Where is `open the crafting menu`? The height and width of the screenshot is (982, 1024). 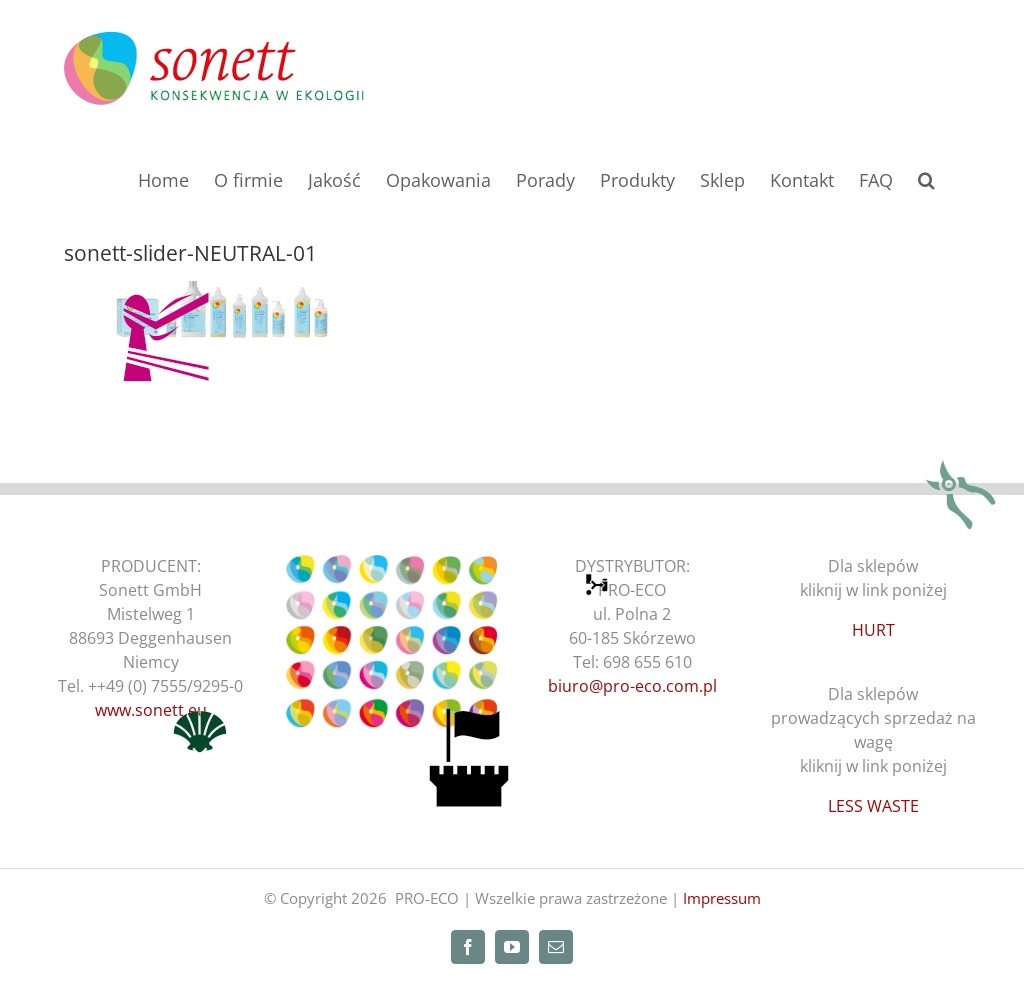 open the crafting menu is located at coordinates (597, 585).